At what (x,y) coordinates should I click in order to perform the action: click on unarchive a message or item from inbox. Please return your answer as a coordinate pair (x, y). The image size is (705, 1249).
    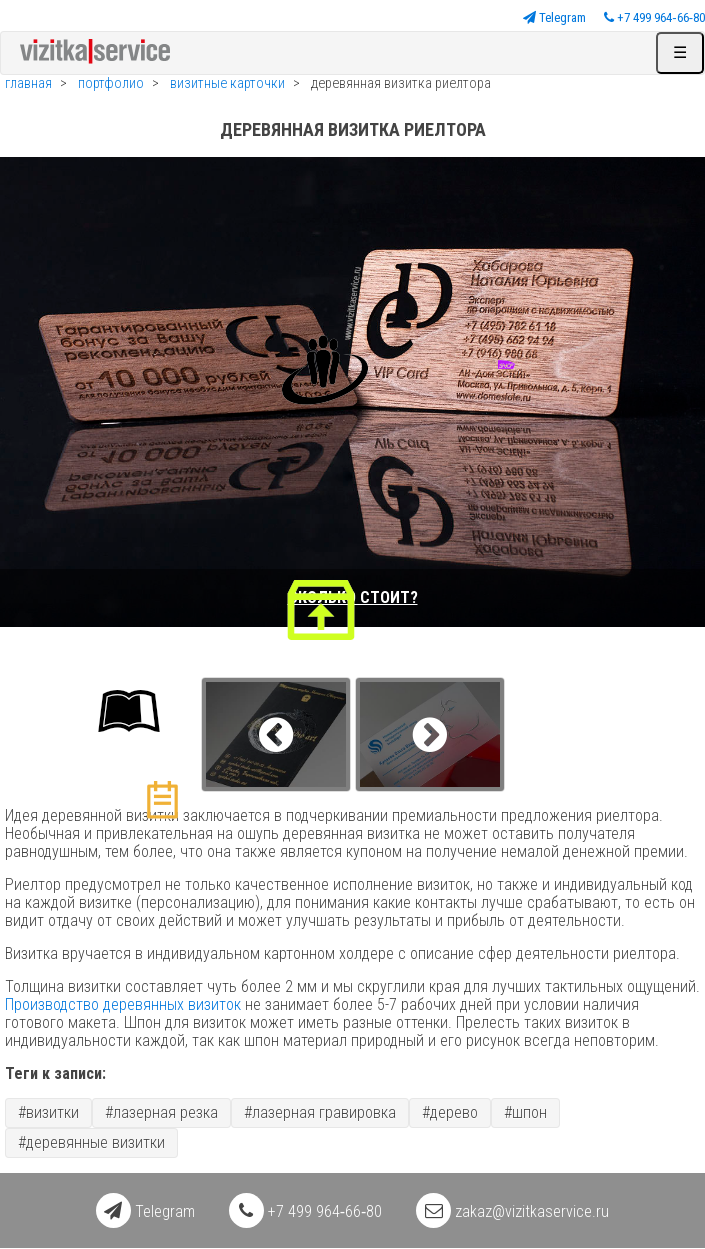
    Looking at the image, I should click on (321, 610).